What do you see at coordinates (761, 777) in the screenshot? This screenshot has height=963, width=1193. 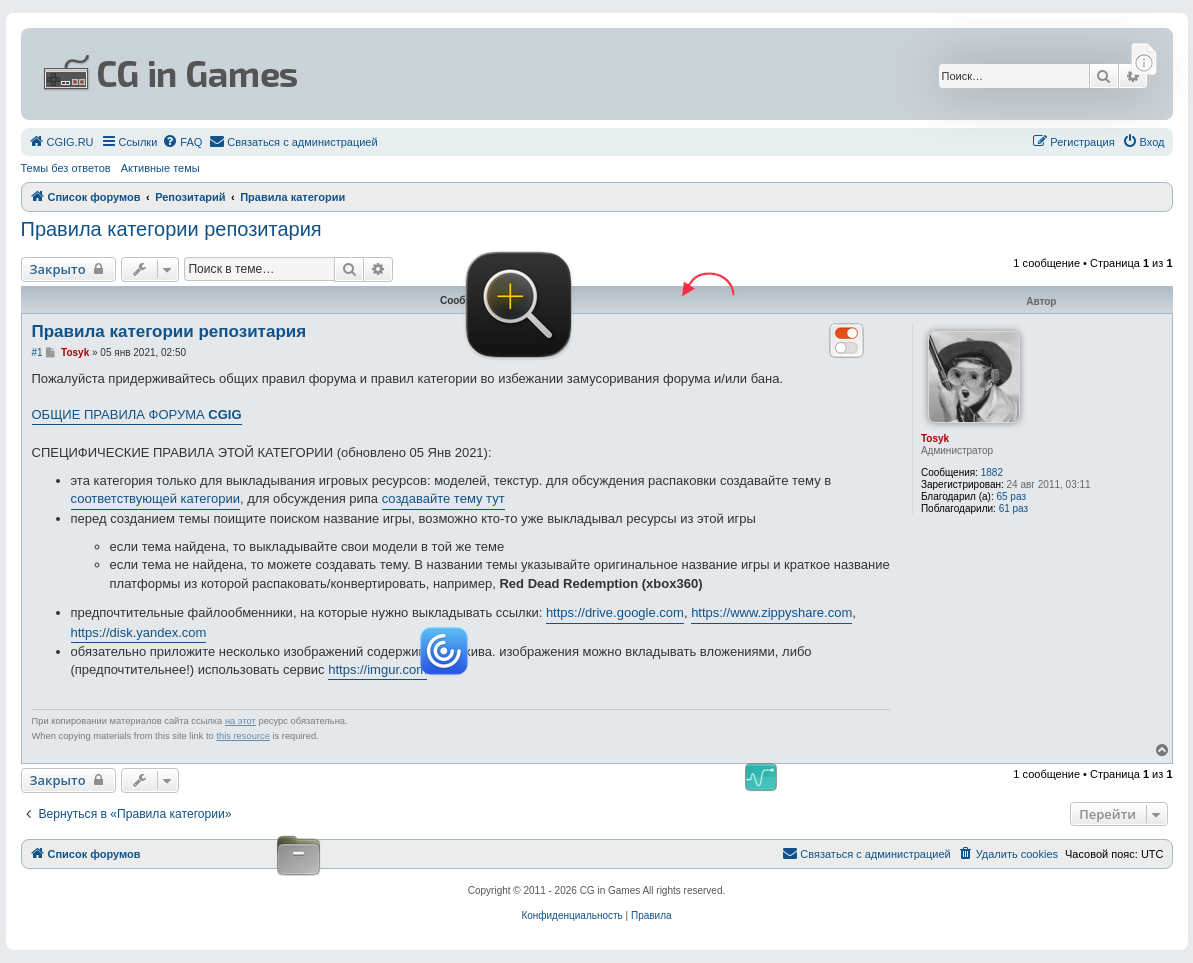 I see `open psensor temperature monitoring app` at bounding box center [761, 777].